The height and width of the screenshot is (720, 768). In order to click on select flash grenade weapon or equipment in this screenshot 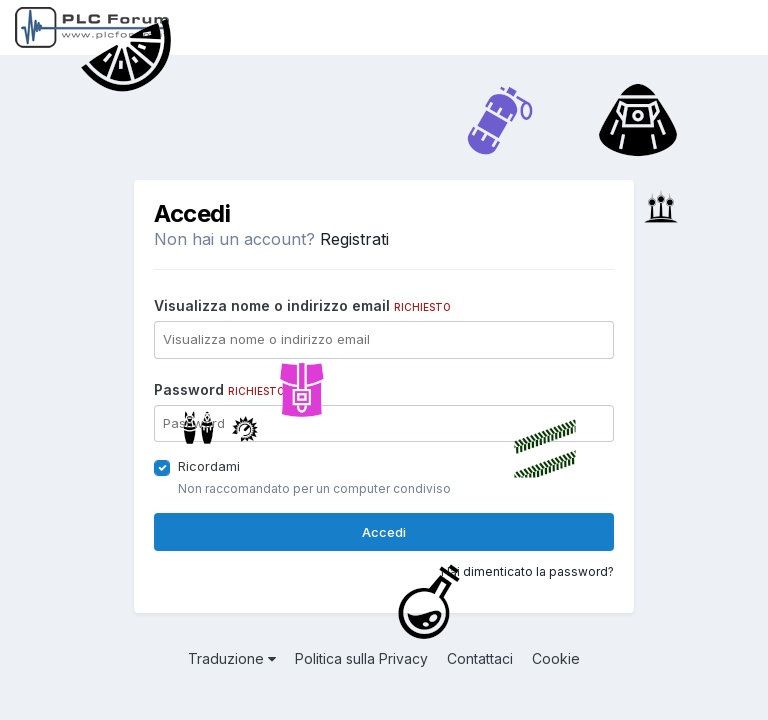, I will do `click(498, 120)`.